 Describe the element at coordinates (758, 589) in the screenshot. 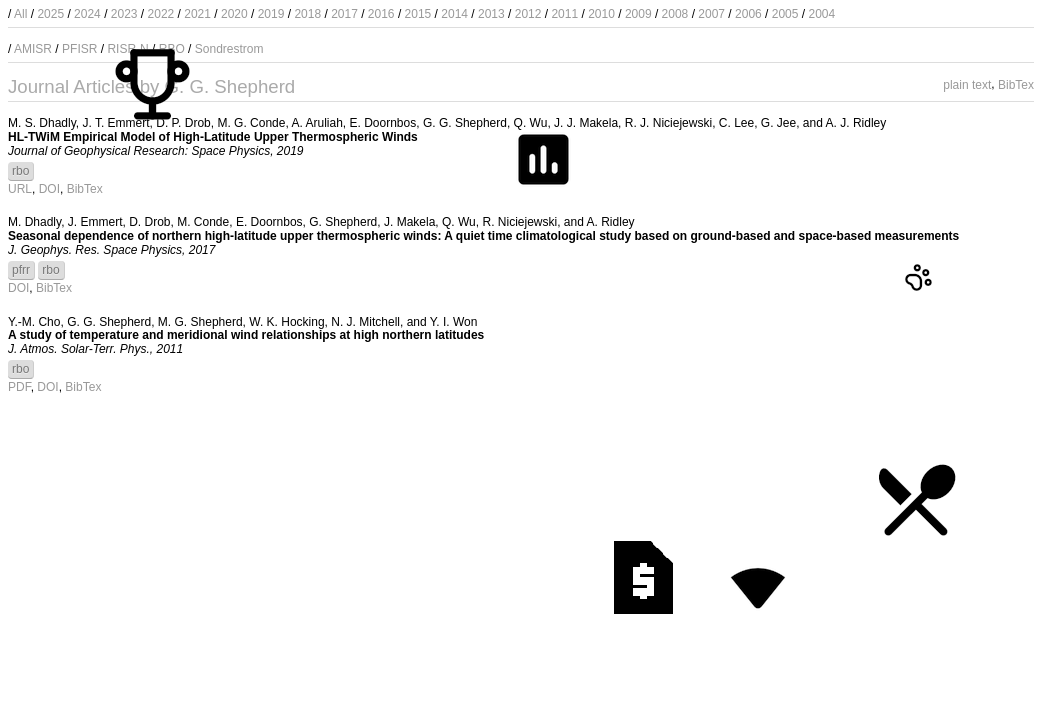

I see `indicates full wifi signal strength` at that location.